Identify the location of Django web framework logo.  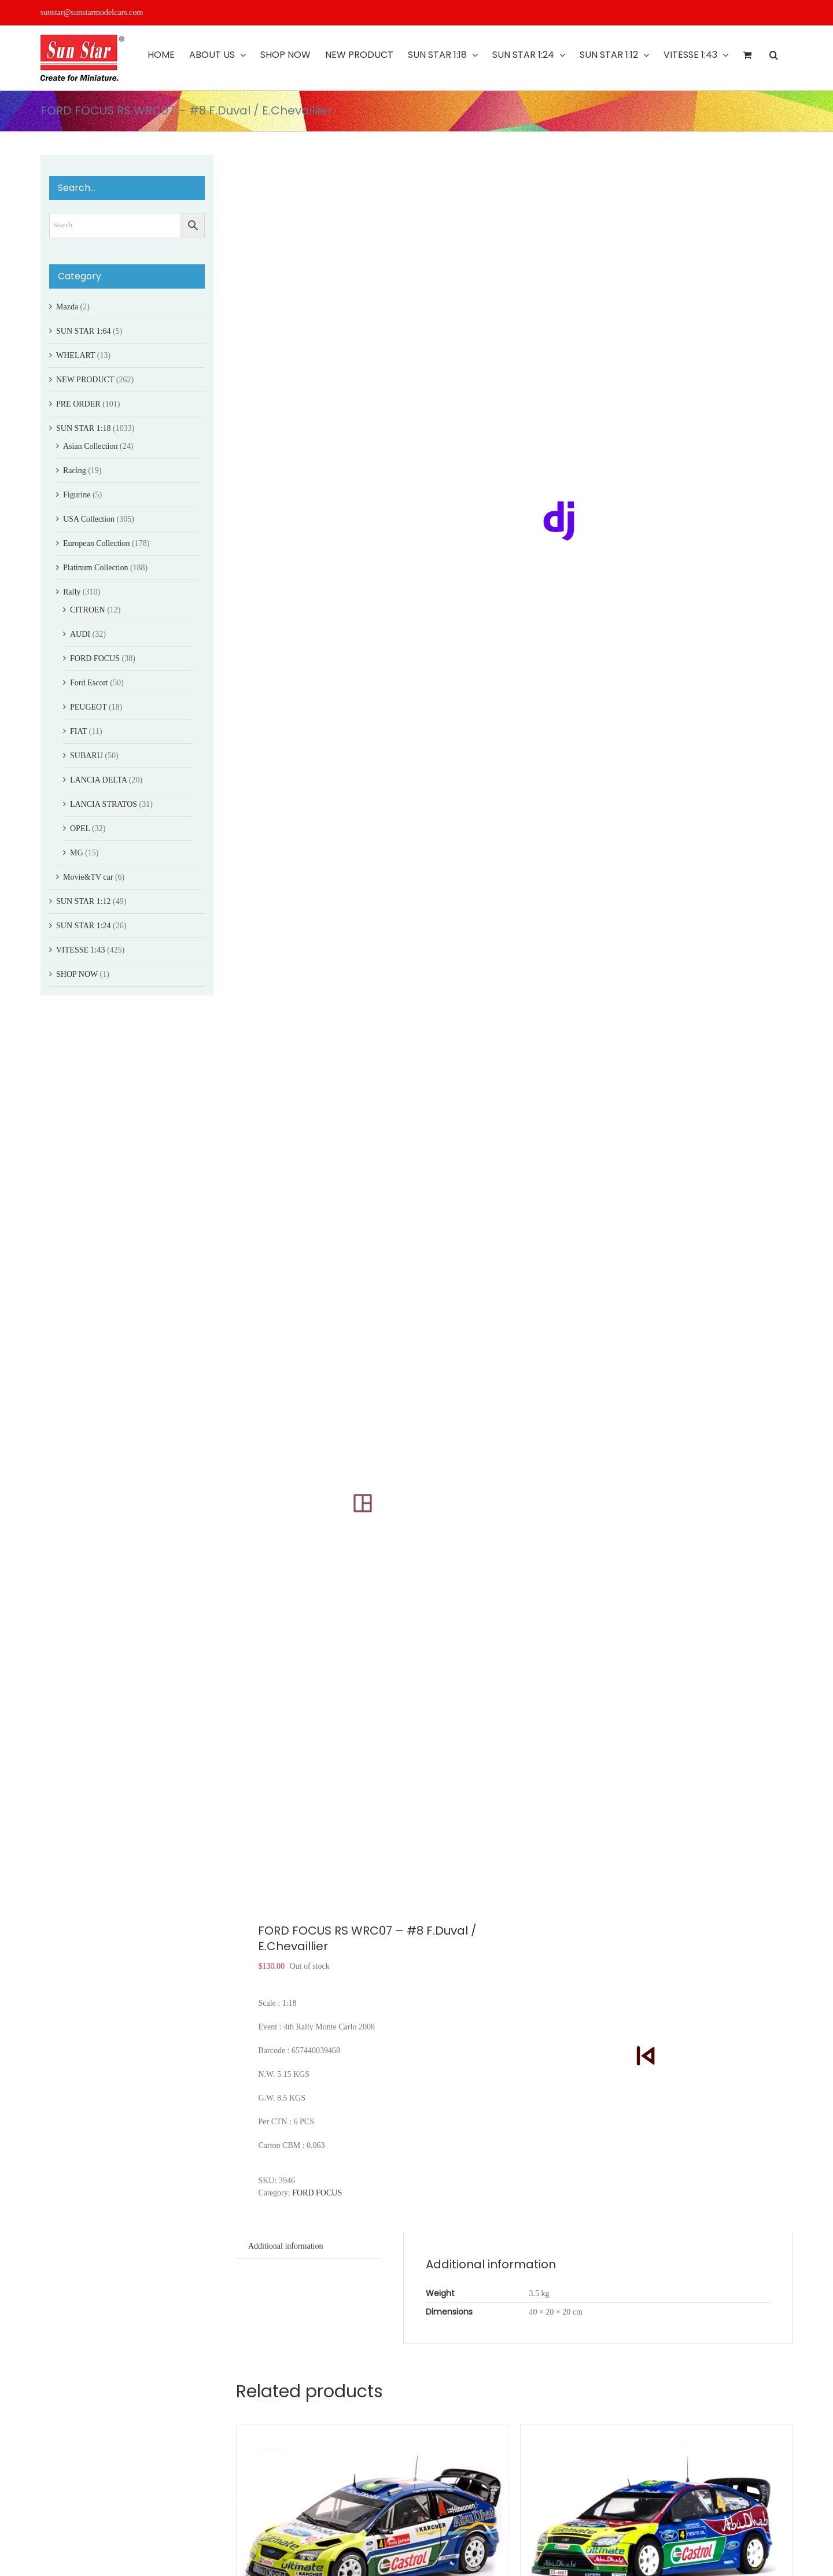
(559, 521).